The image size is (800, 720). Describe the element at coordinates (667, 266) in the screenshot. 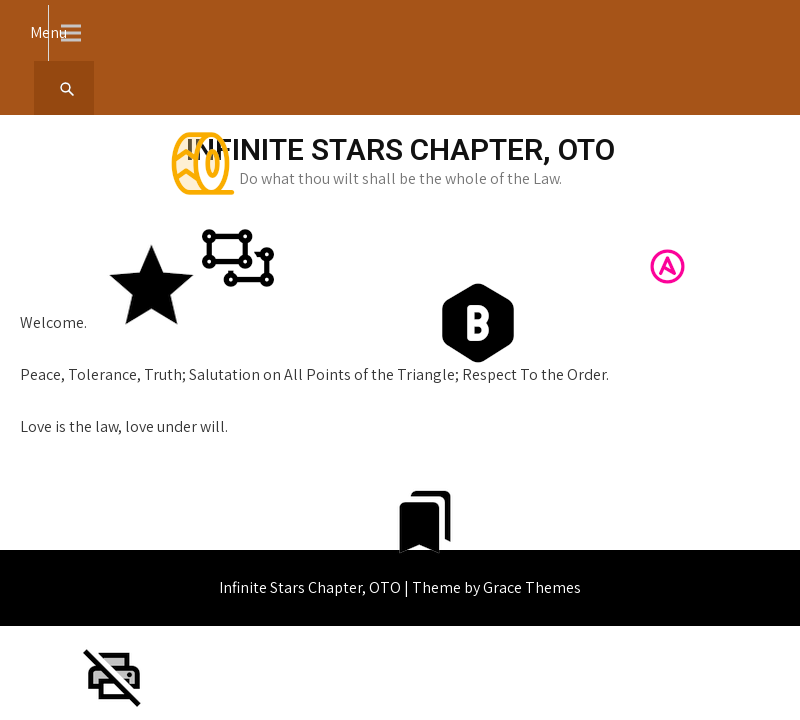

I see `ansible automation platform logo` at that location.